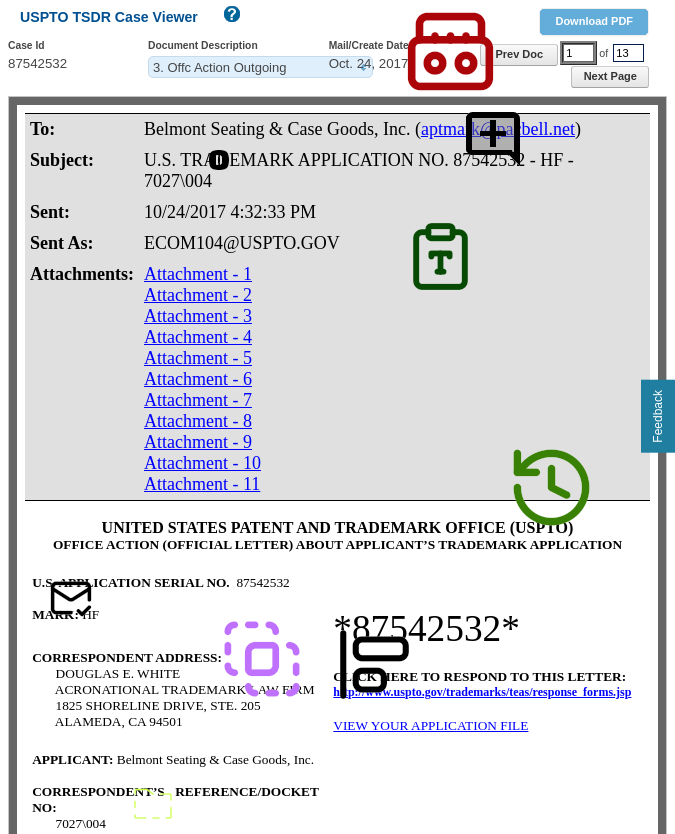  What do you see at coordinates (262, 659) in the screenshot?
I see `intersect or merge selected objects` at bounding box center [262, 659].